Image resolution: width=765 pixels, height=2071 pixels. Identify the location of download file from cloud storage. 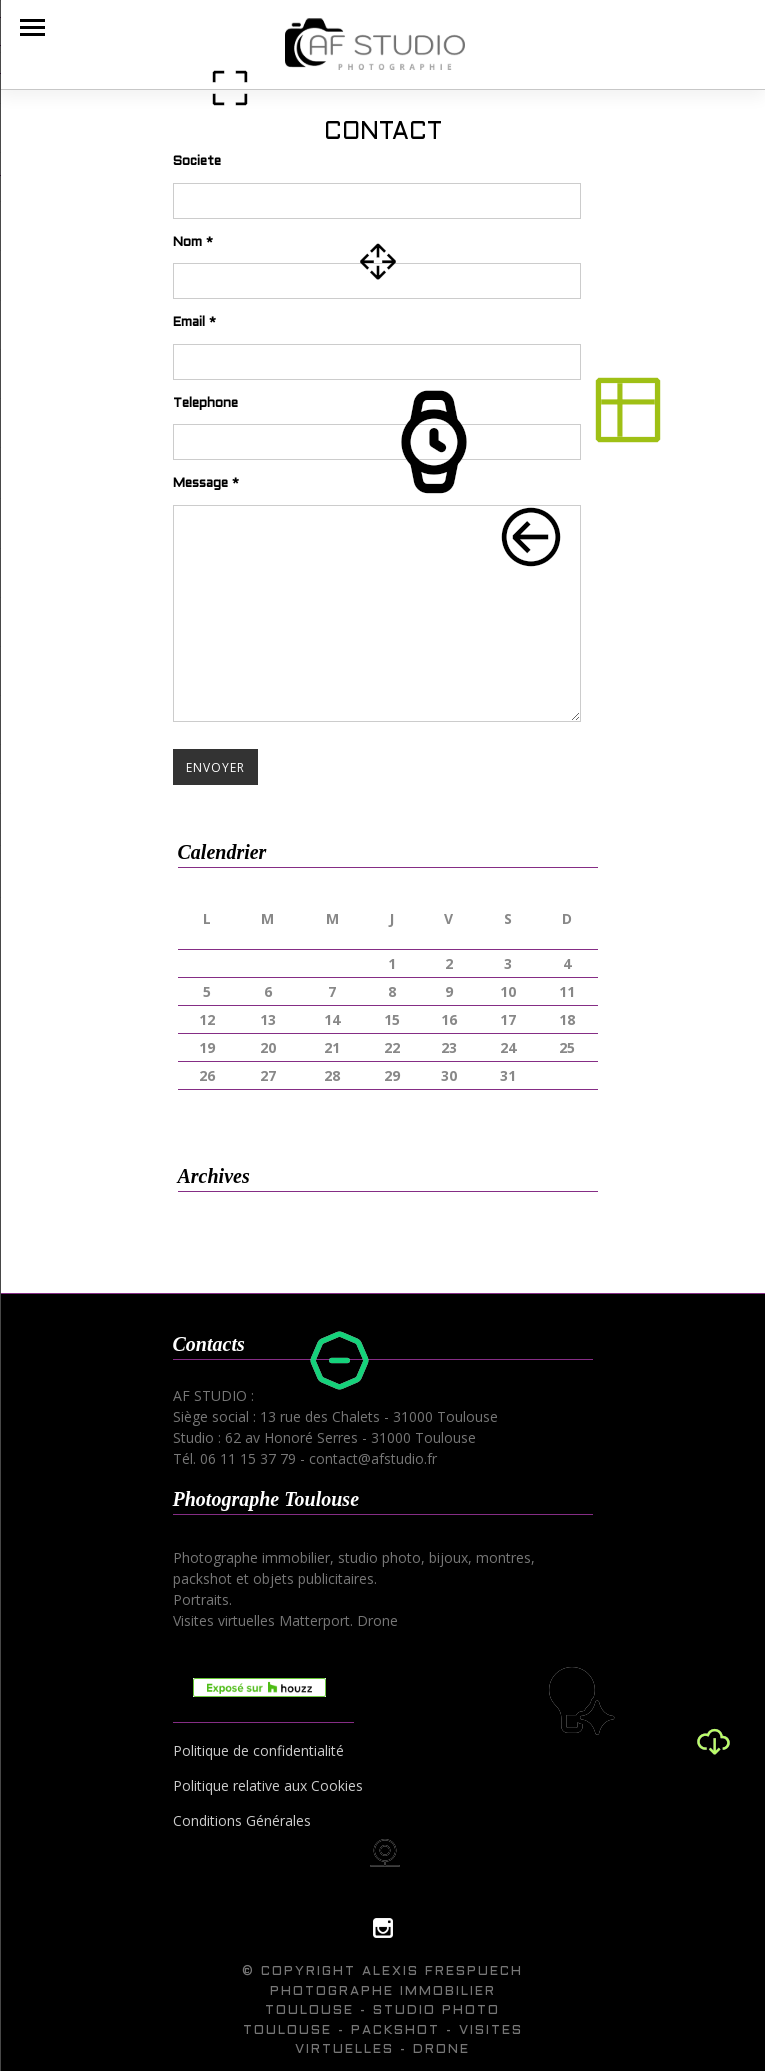
(713, 1740).